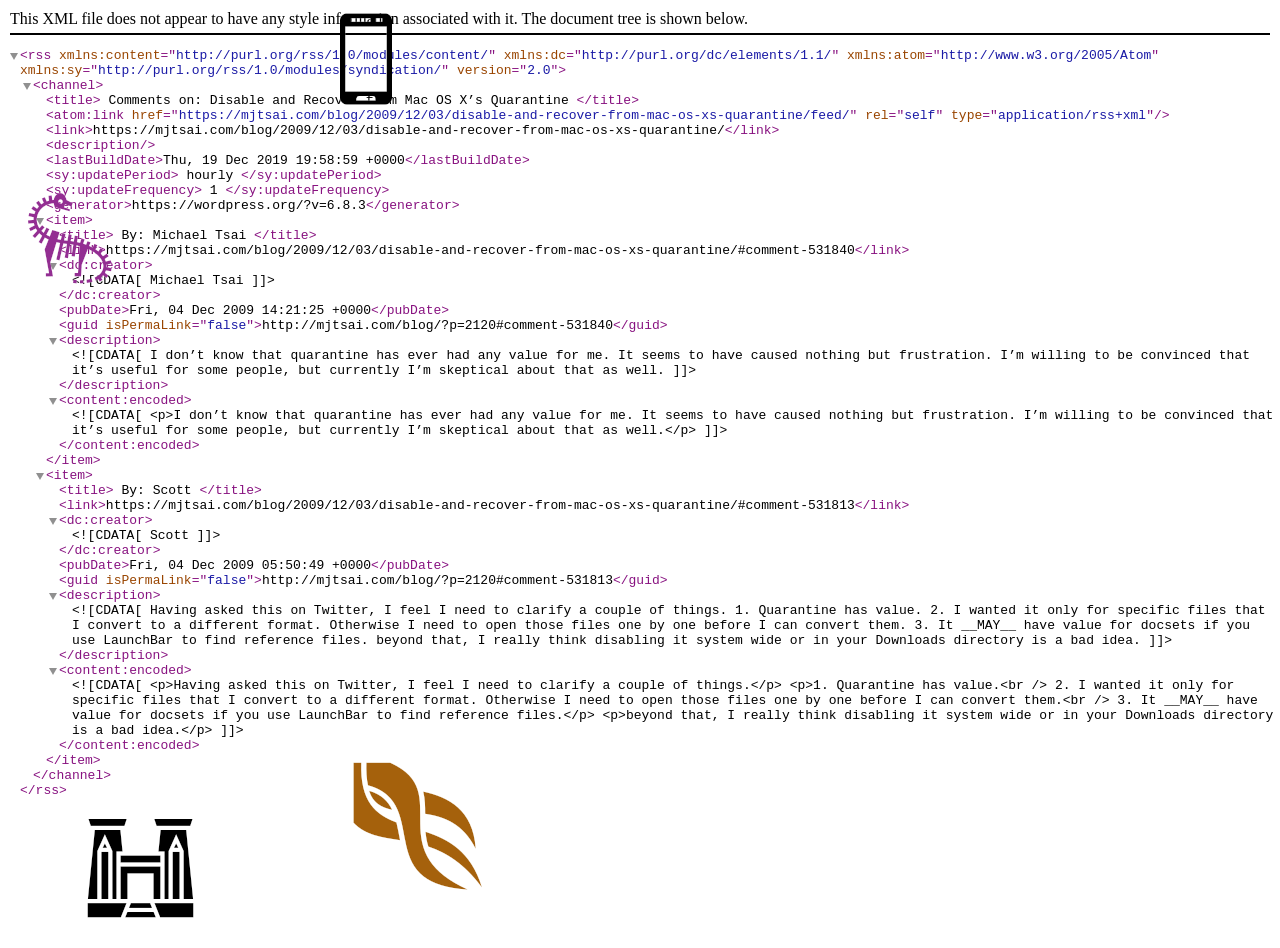 This screenshot has width=1280, height=948. I want to click on activate tentacle attack ability, so click(418, 825).